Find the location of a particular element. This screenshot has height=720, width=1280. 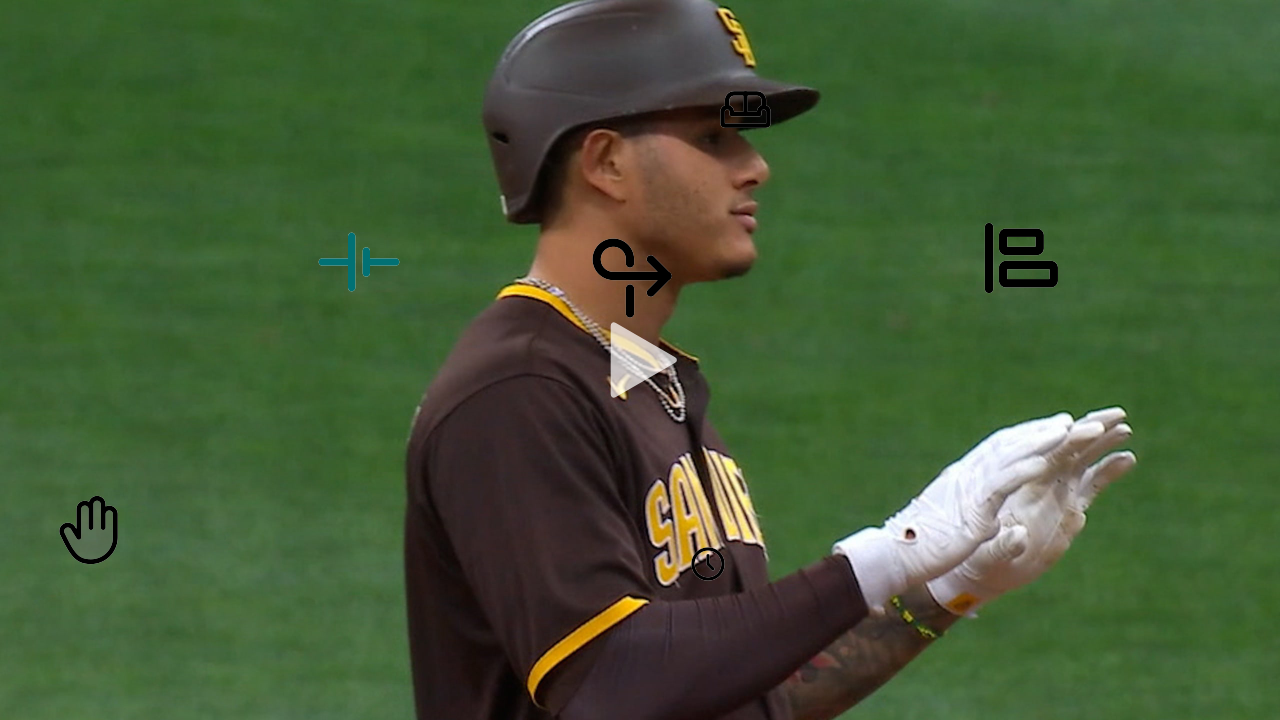

view time or clock settings is located at coordinates (708, 564).